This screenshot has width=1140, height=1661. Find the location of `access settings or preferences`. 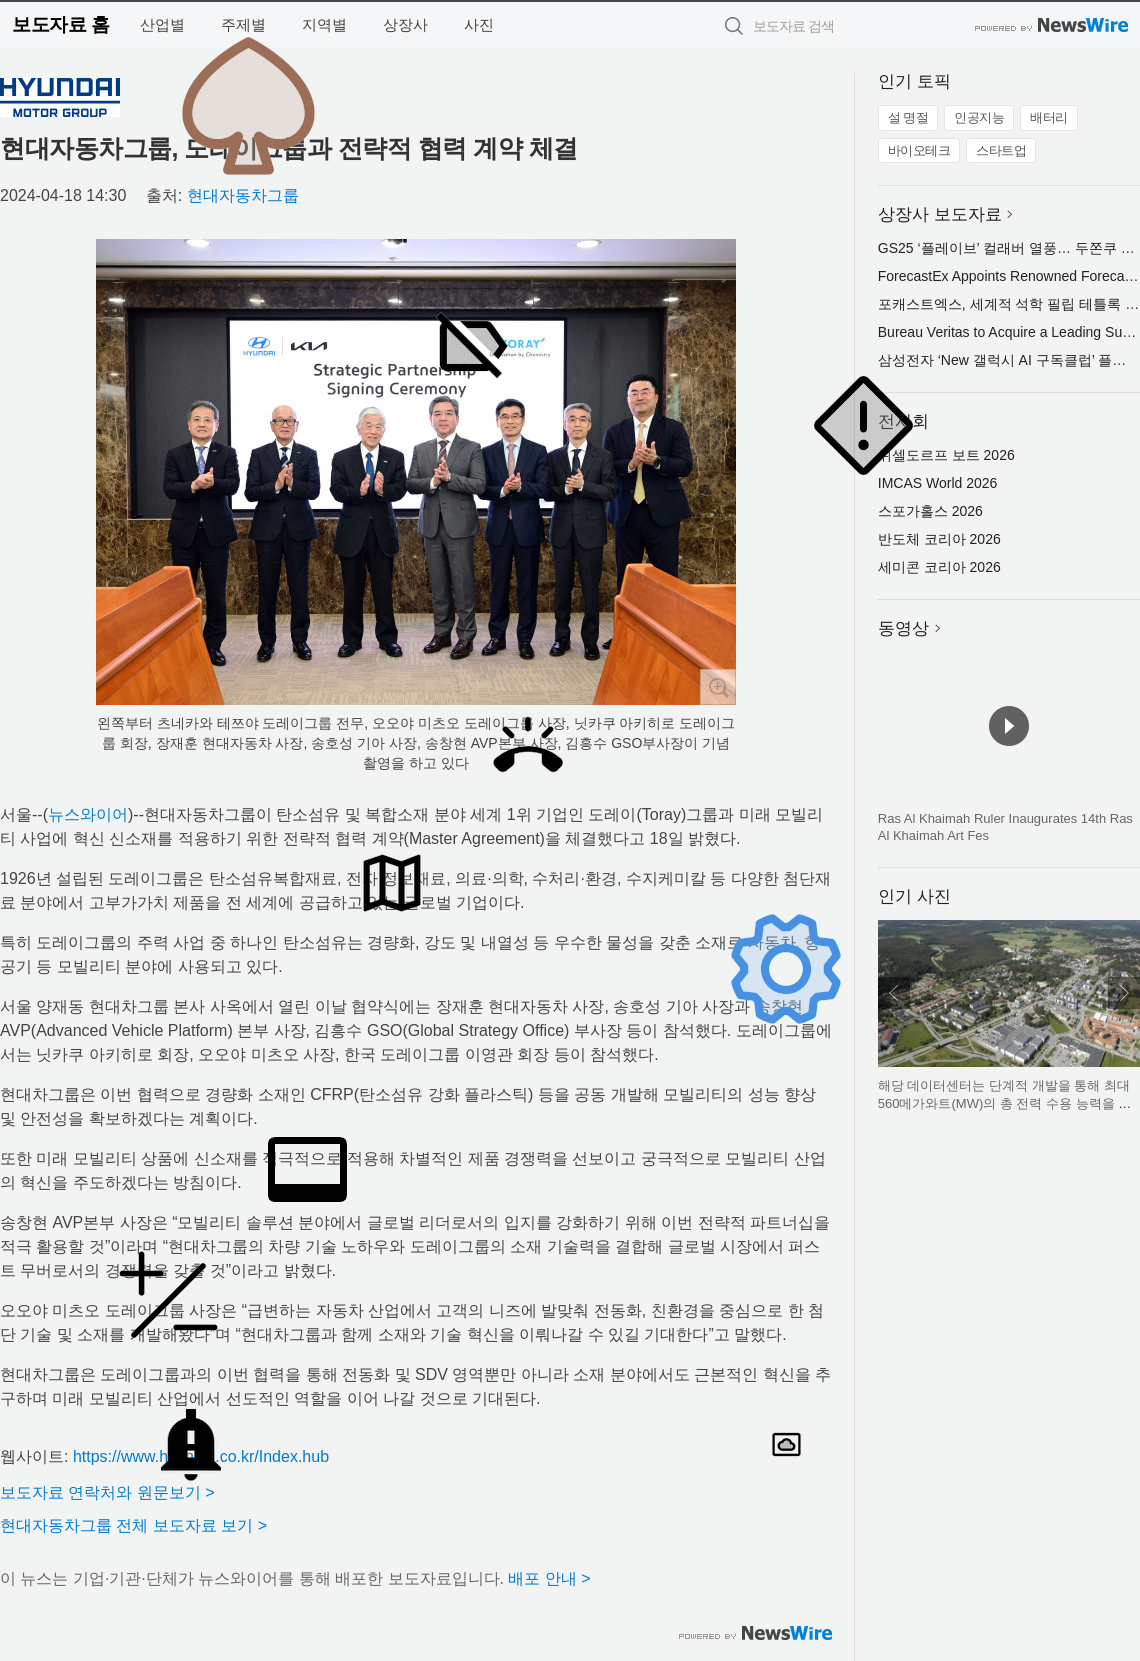

access settings or preferences is located at coordinates (786, 969).